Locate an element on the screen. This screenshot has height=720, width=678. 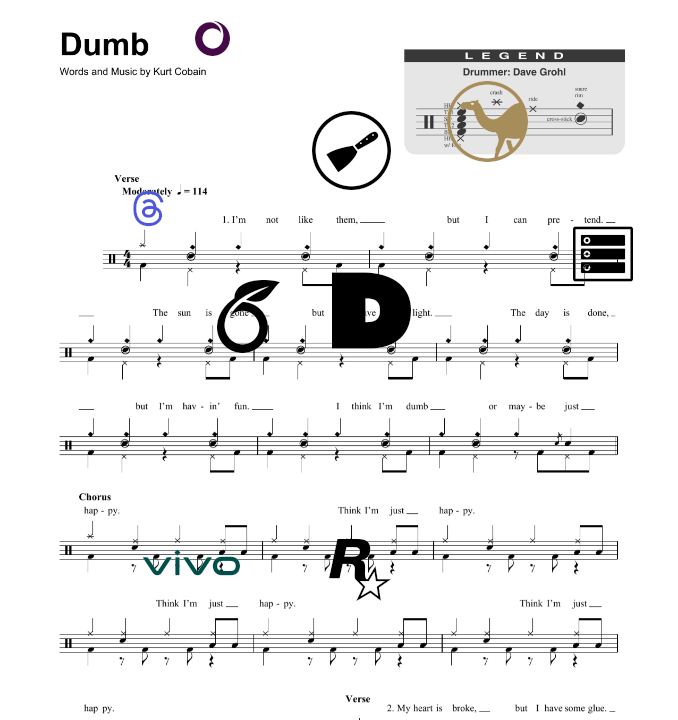
DMM.com logo is located at coordinates (371, 310).